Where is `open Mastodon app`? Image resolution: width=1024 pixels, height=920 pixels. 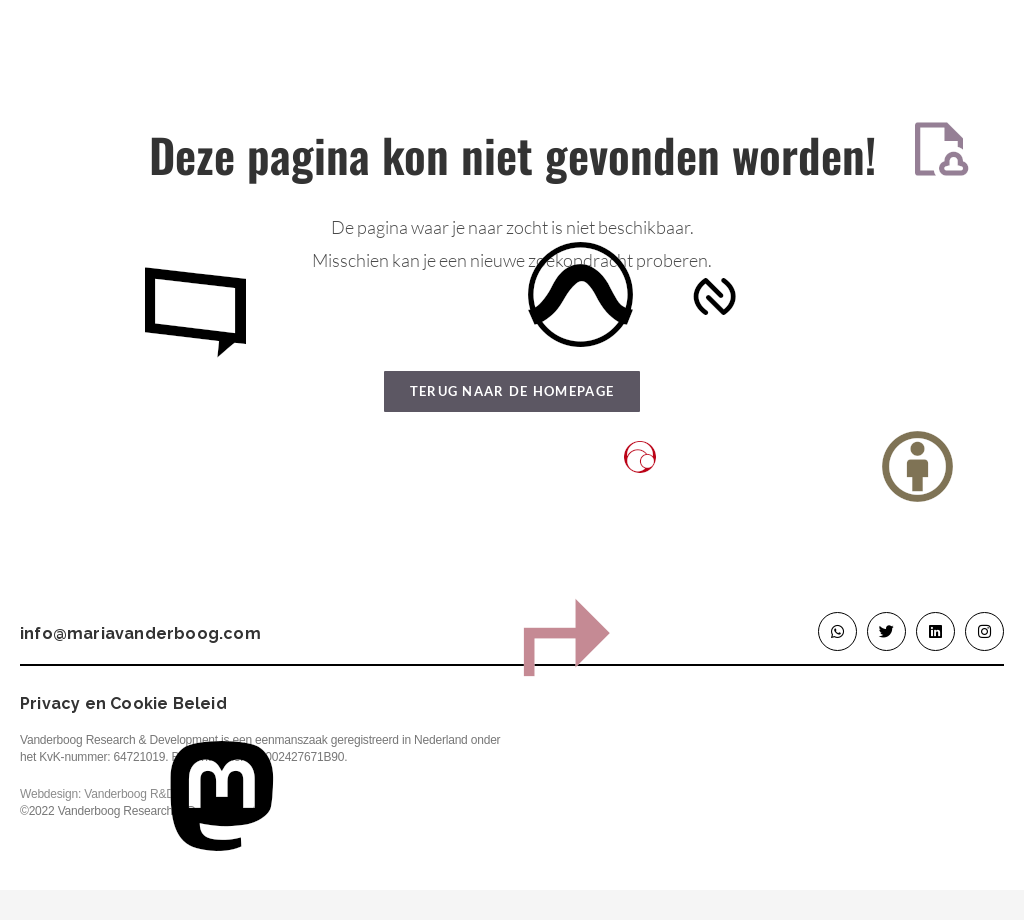 open Mastodon app is located at coordinates (220, 796).